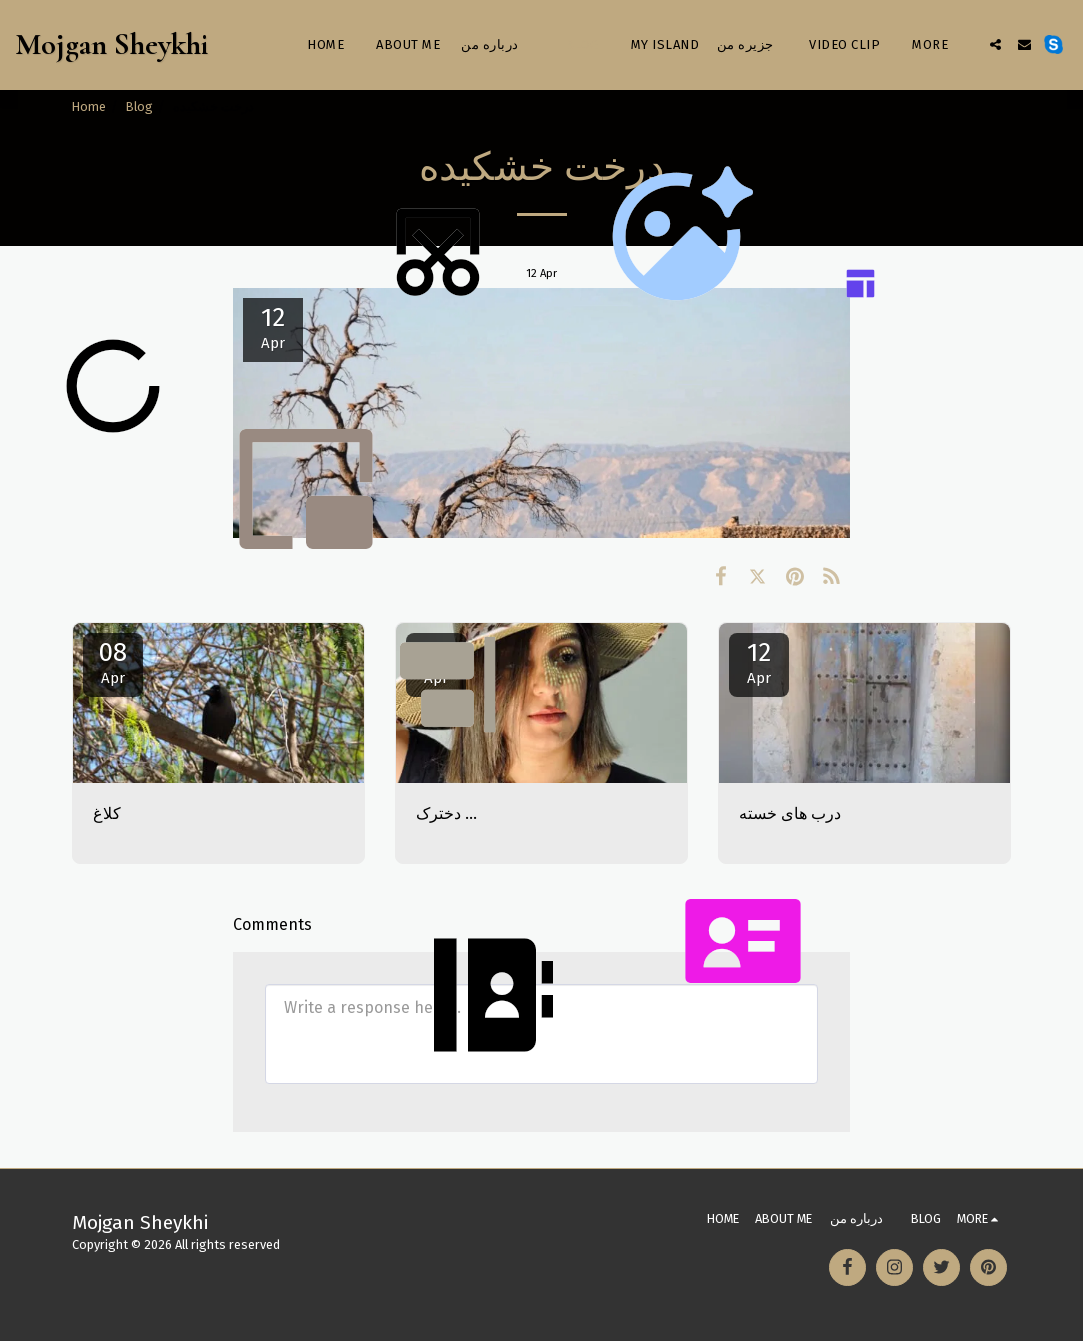  I want to click on capture a screenshot, so click(438, 250).